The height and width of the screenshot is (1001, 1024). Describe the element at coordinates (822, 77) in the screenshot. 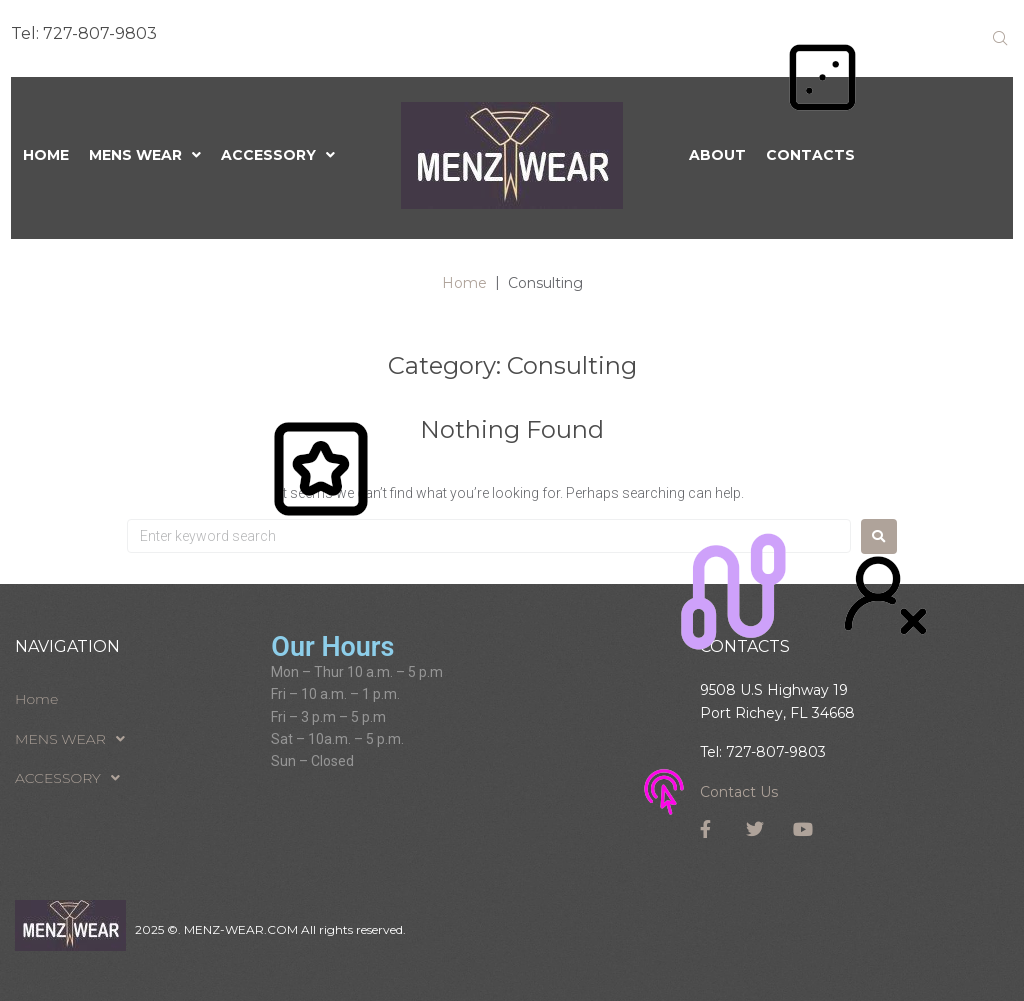

I see `randomize or shuffle content` at that location.